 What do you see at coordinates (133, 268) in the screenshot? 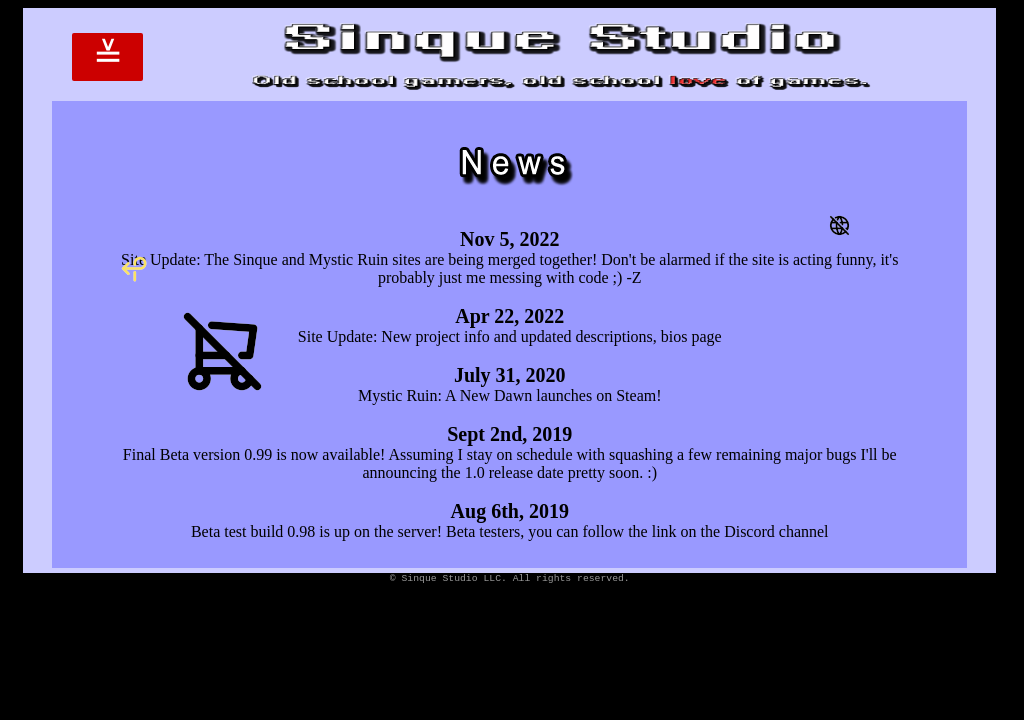
I see `undo recent action` at bounding box center [133, 268].